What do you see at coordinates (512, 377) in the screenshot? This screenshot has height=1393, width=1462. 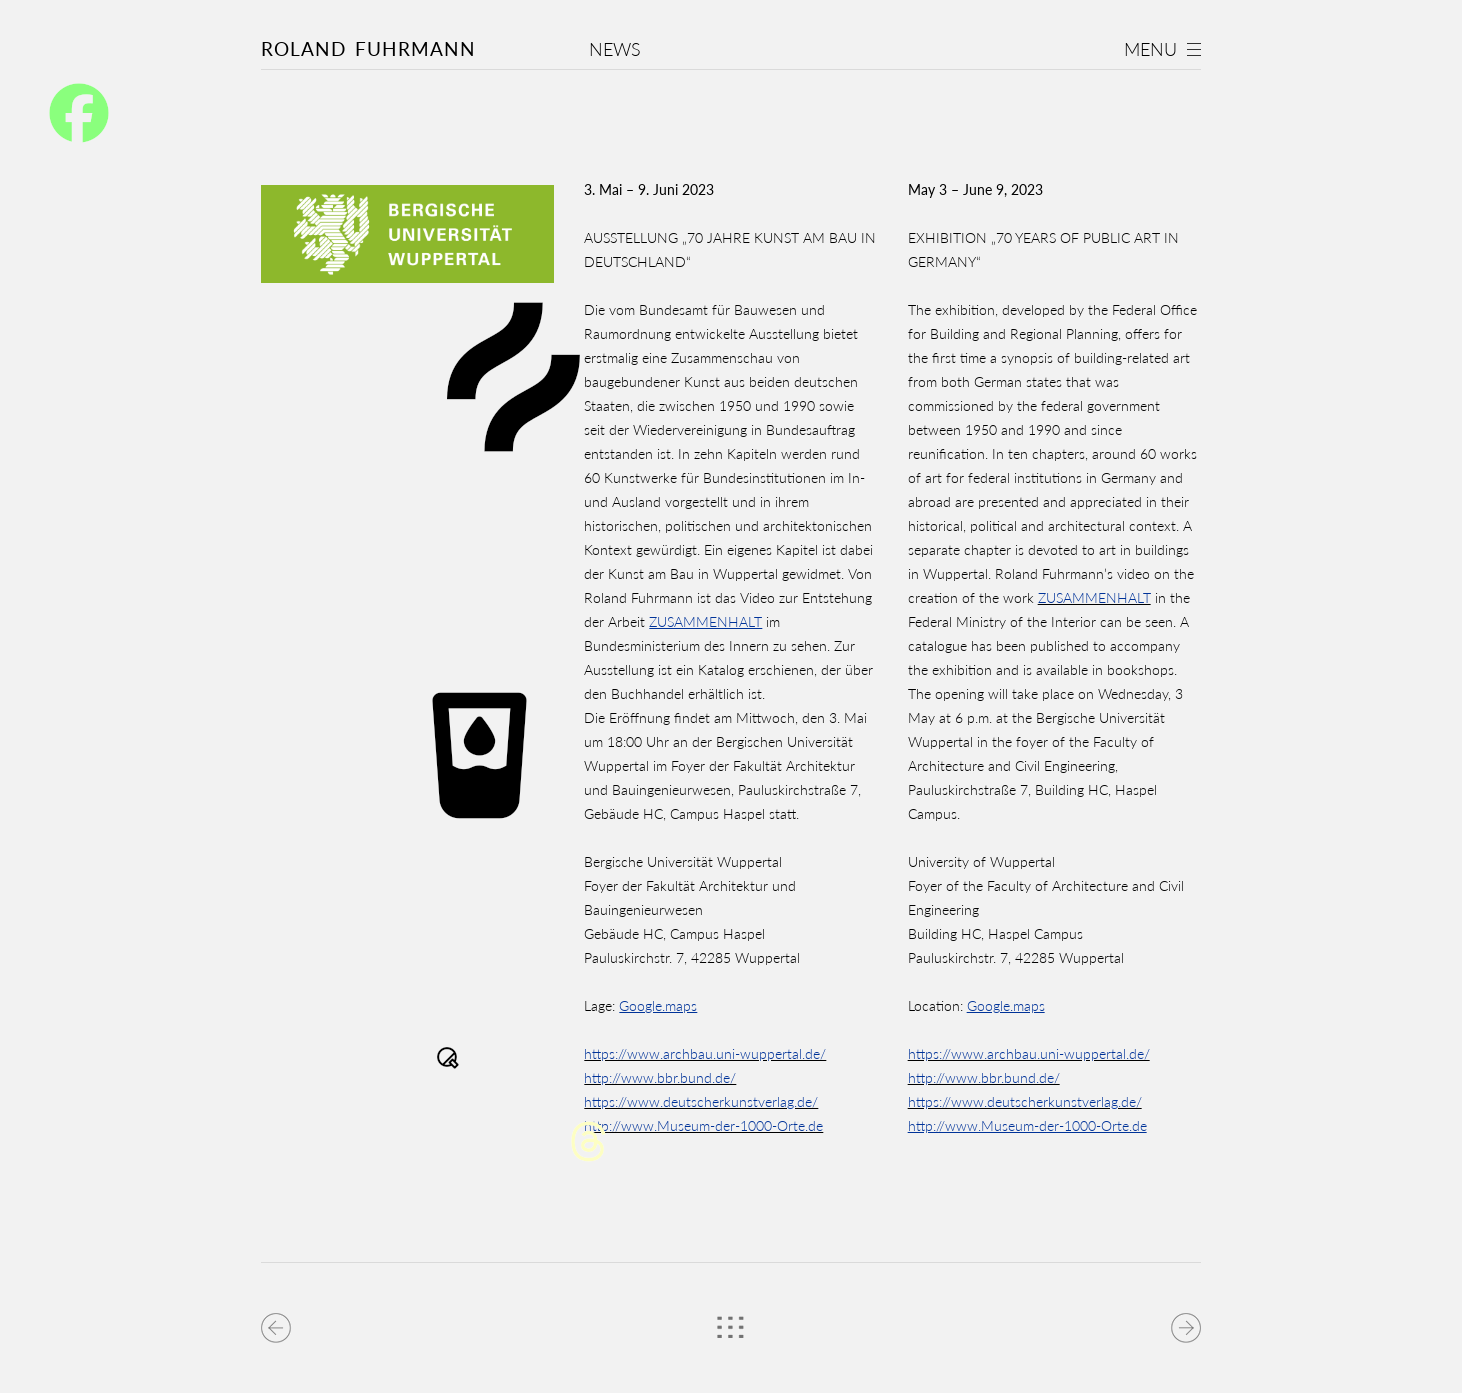 I see `hotjar analytics and feedback tool logo` at bounding box center [512, 377].